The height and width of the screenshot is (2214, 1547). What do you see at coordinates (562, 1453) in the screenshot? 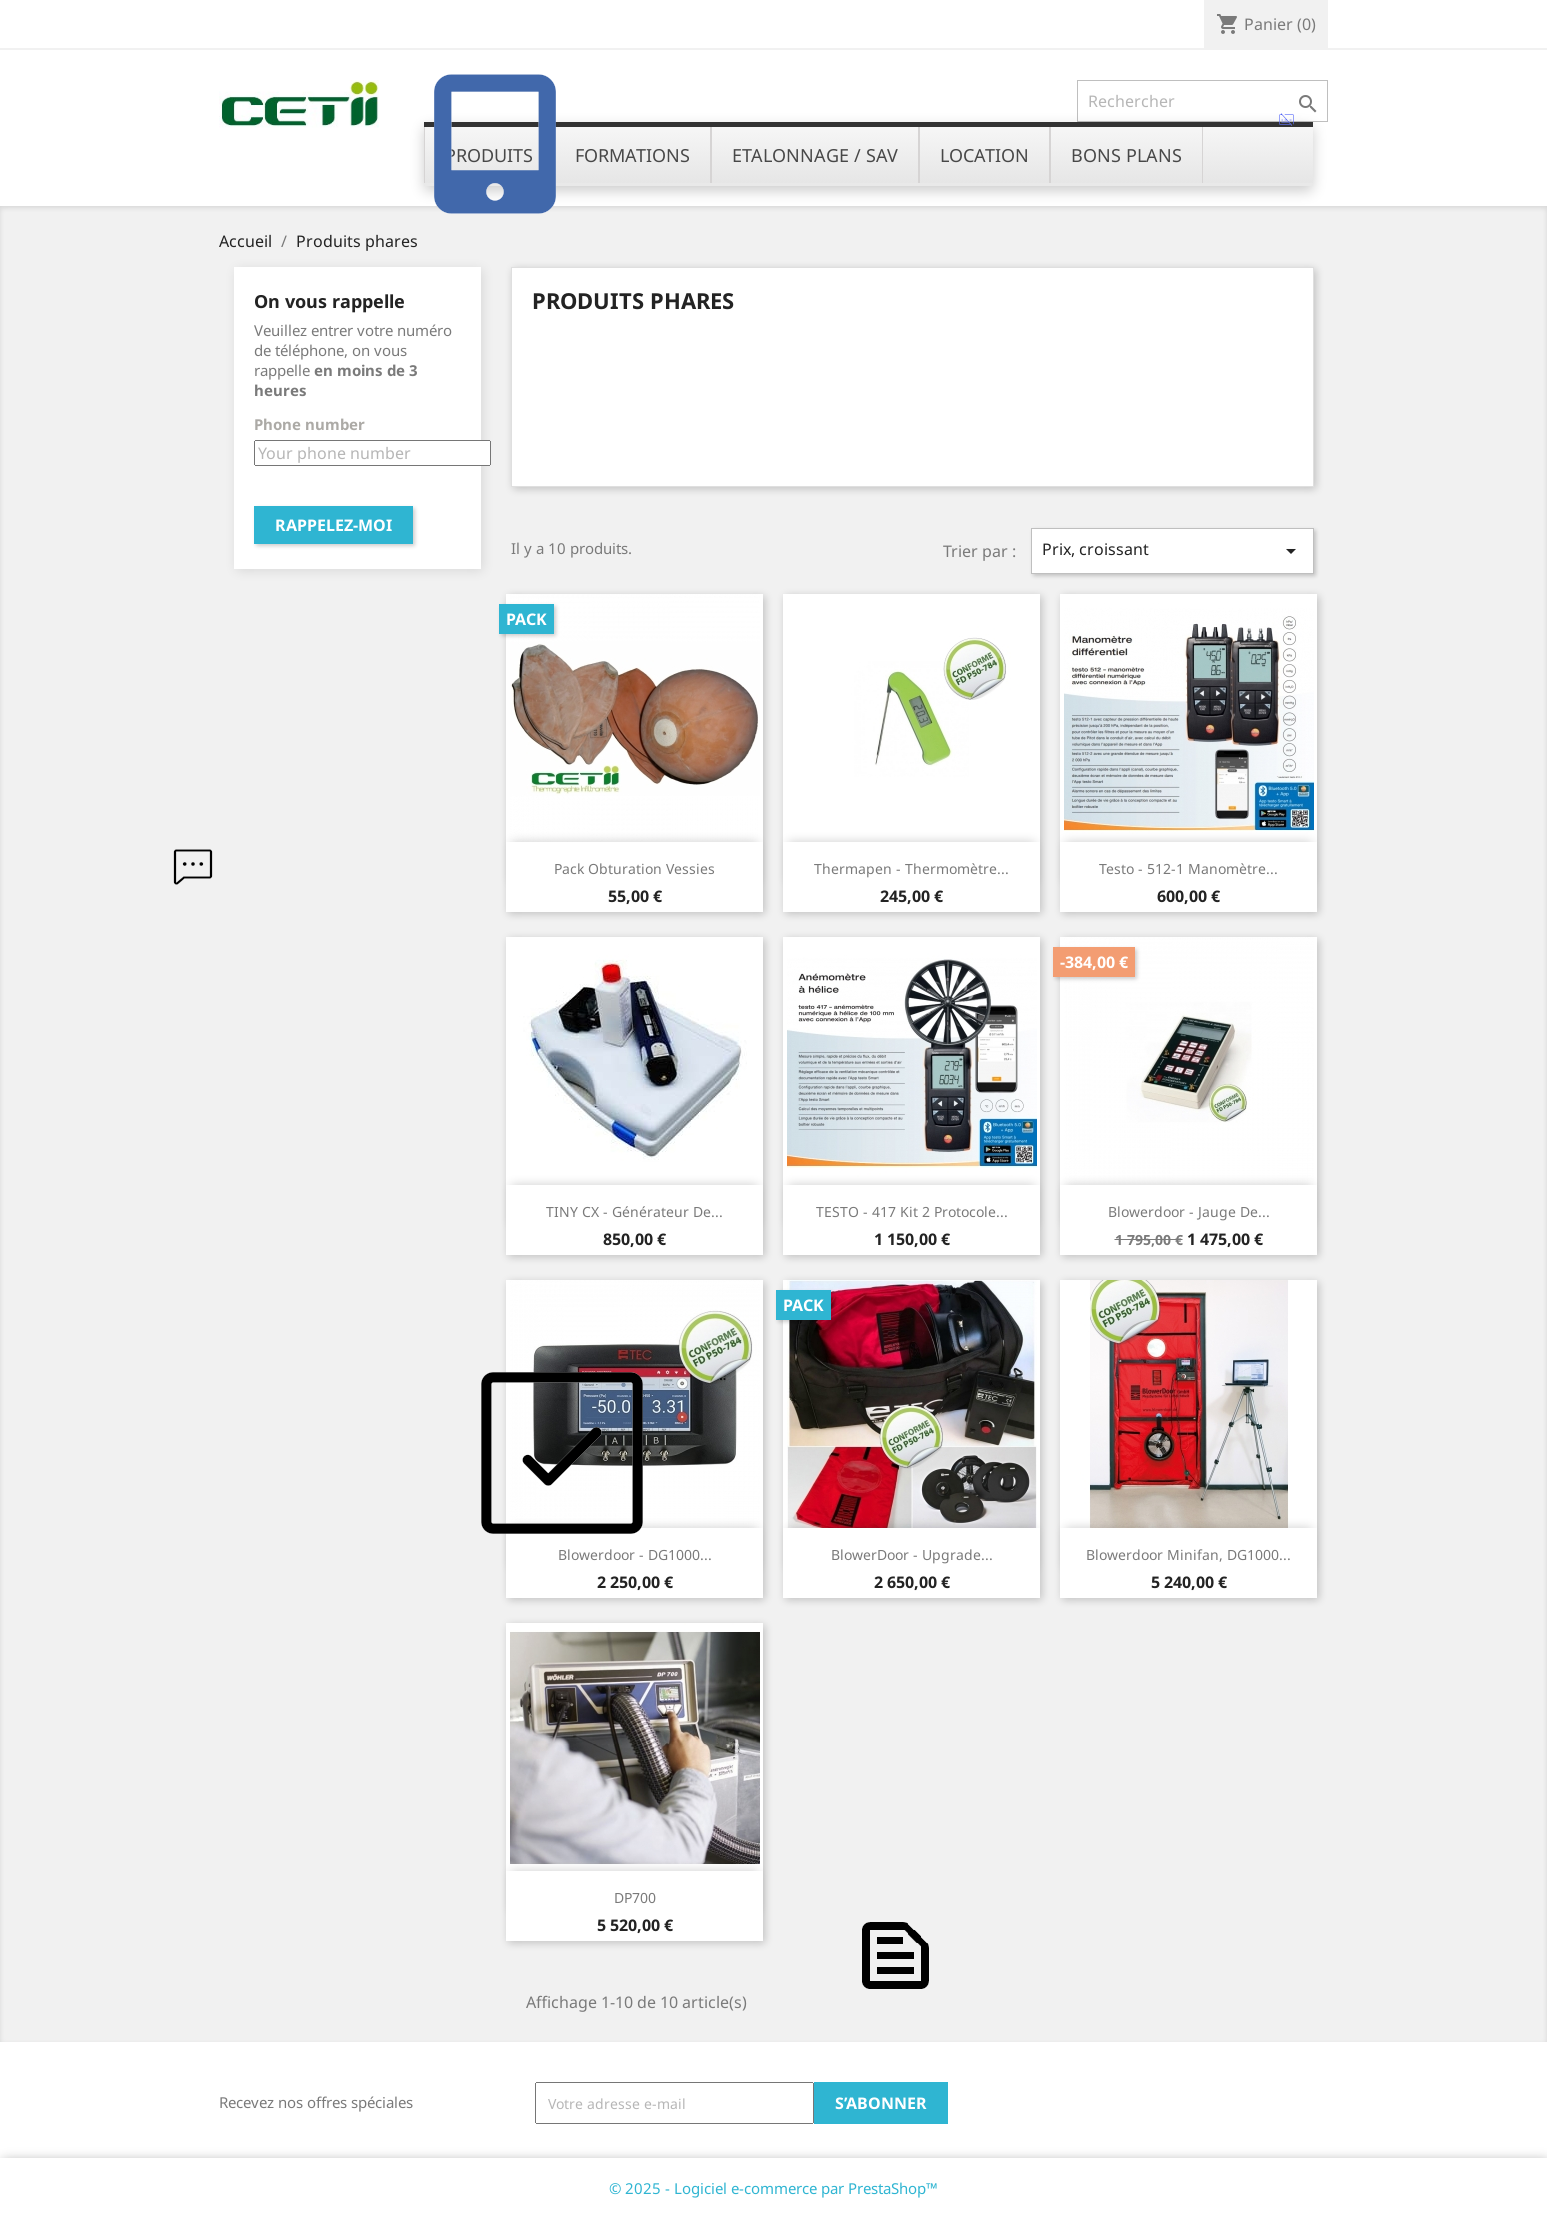
I see `mark a task as complete` at bounding box center [562, 1453].